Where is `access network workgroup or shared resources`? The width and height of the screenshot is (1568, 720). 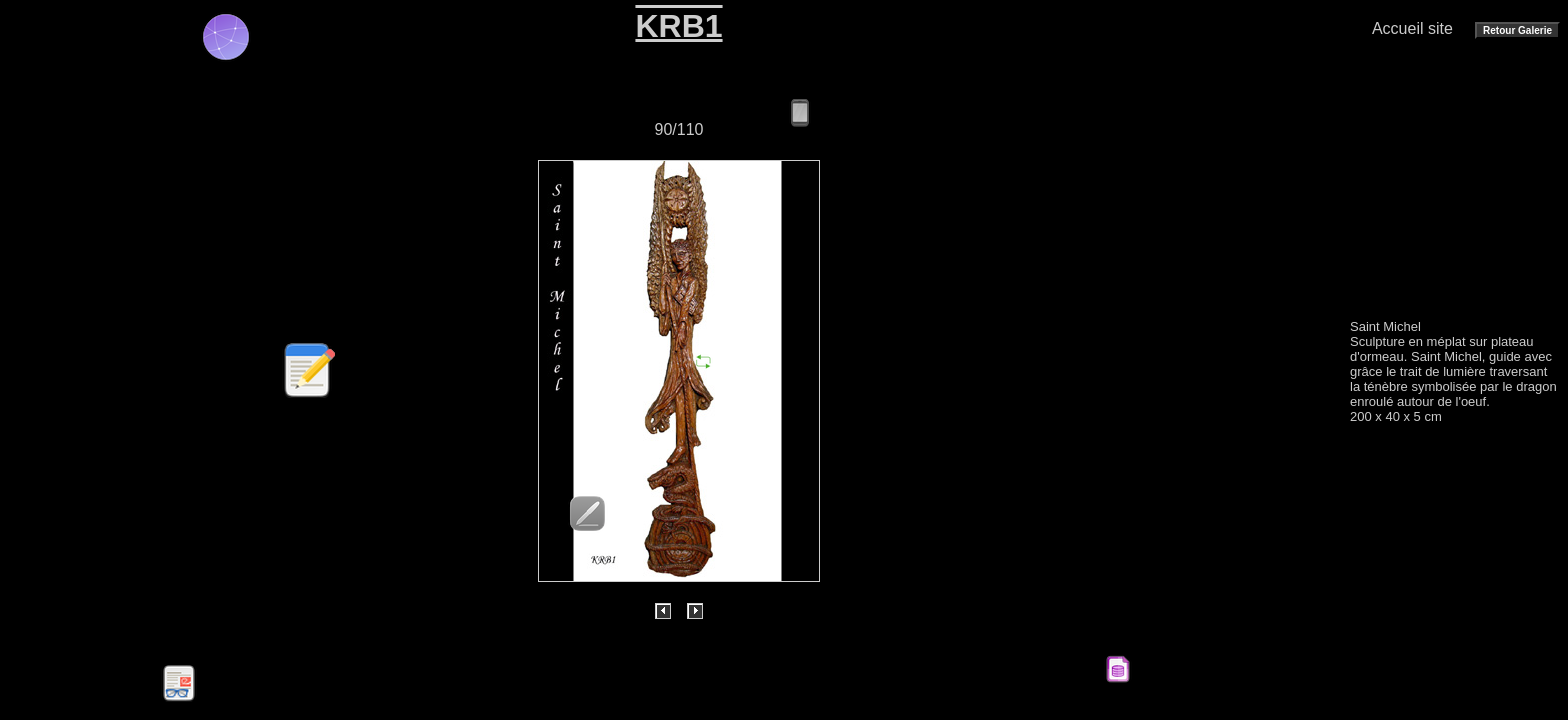 access network workgroup or shared resources is located at coordinates (226, 37).